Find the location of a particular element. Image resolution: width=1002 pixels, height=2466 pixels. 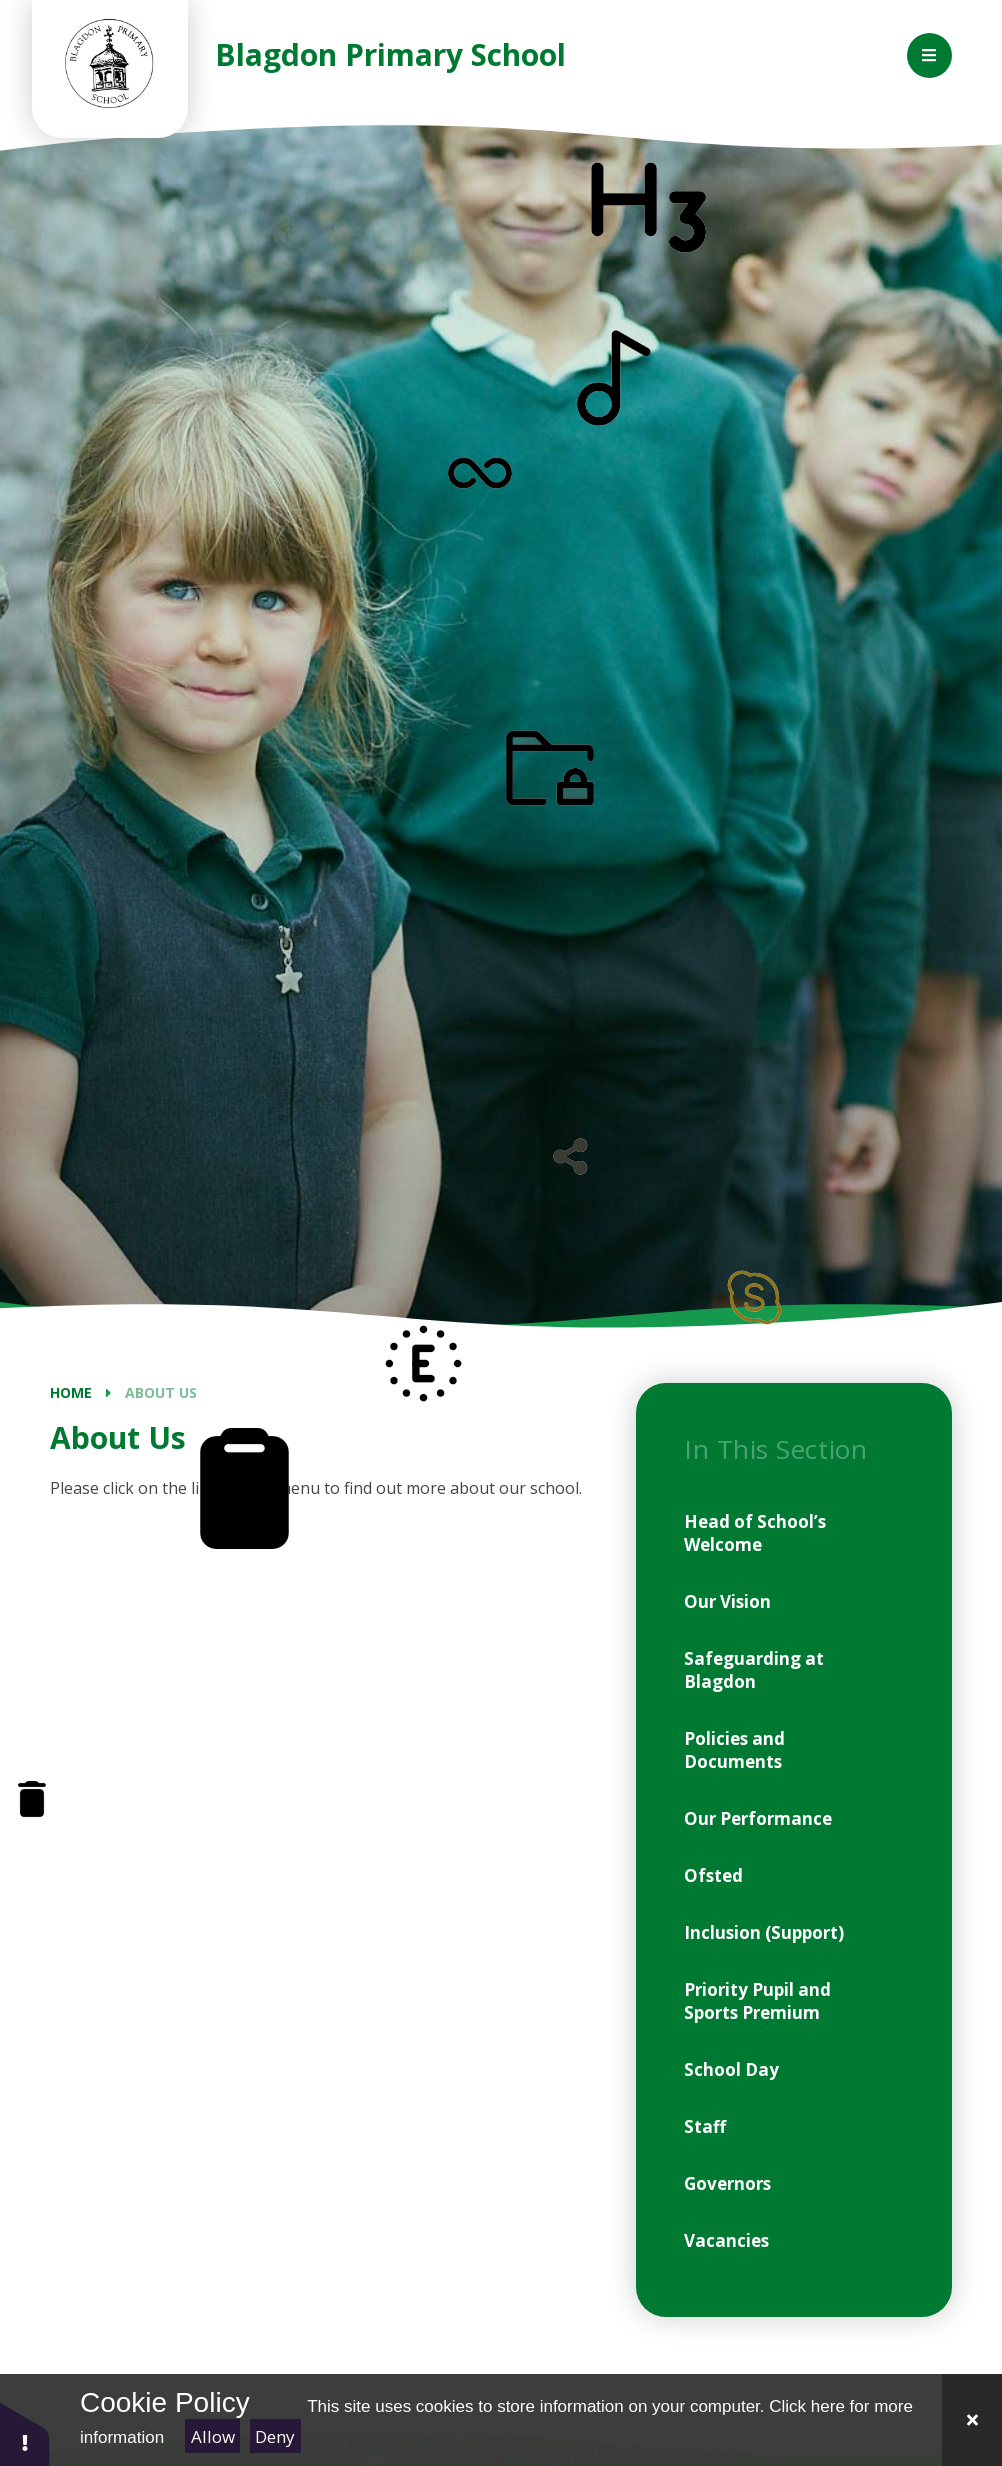

format text as heading level 3 is located at coordinates (642, 205).